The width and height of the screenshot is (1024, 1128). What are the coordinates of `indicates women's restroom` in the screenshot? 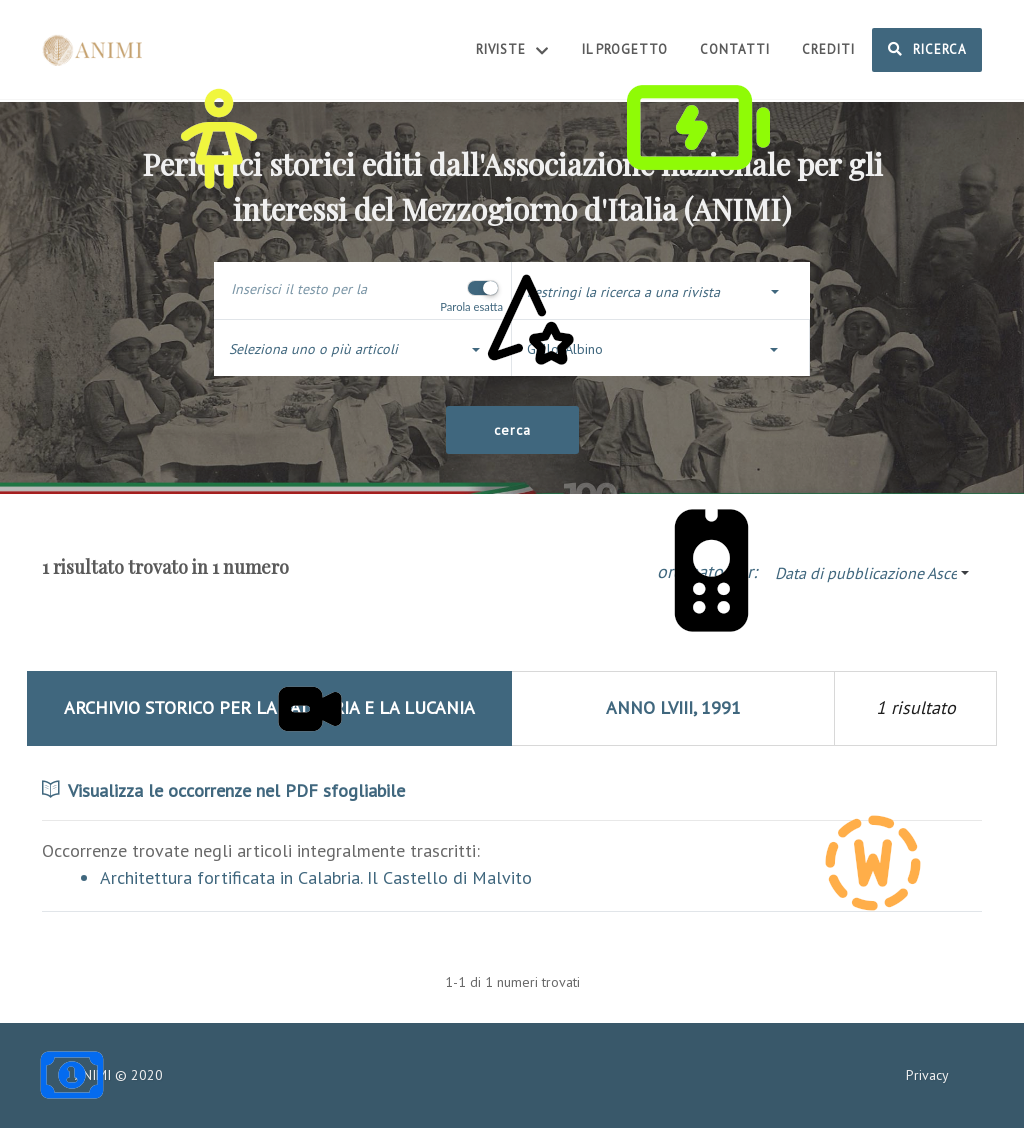 It's located at (219, 141).